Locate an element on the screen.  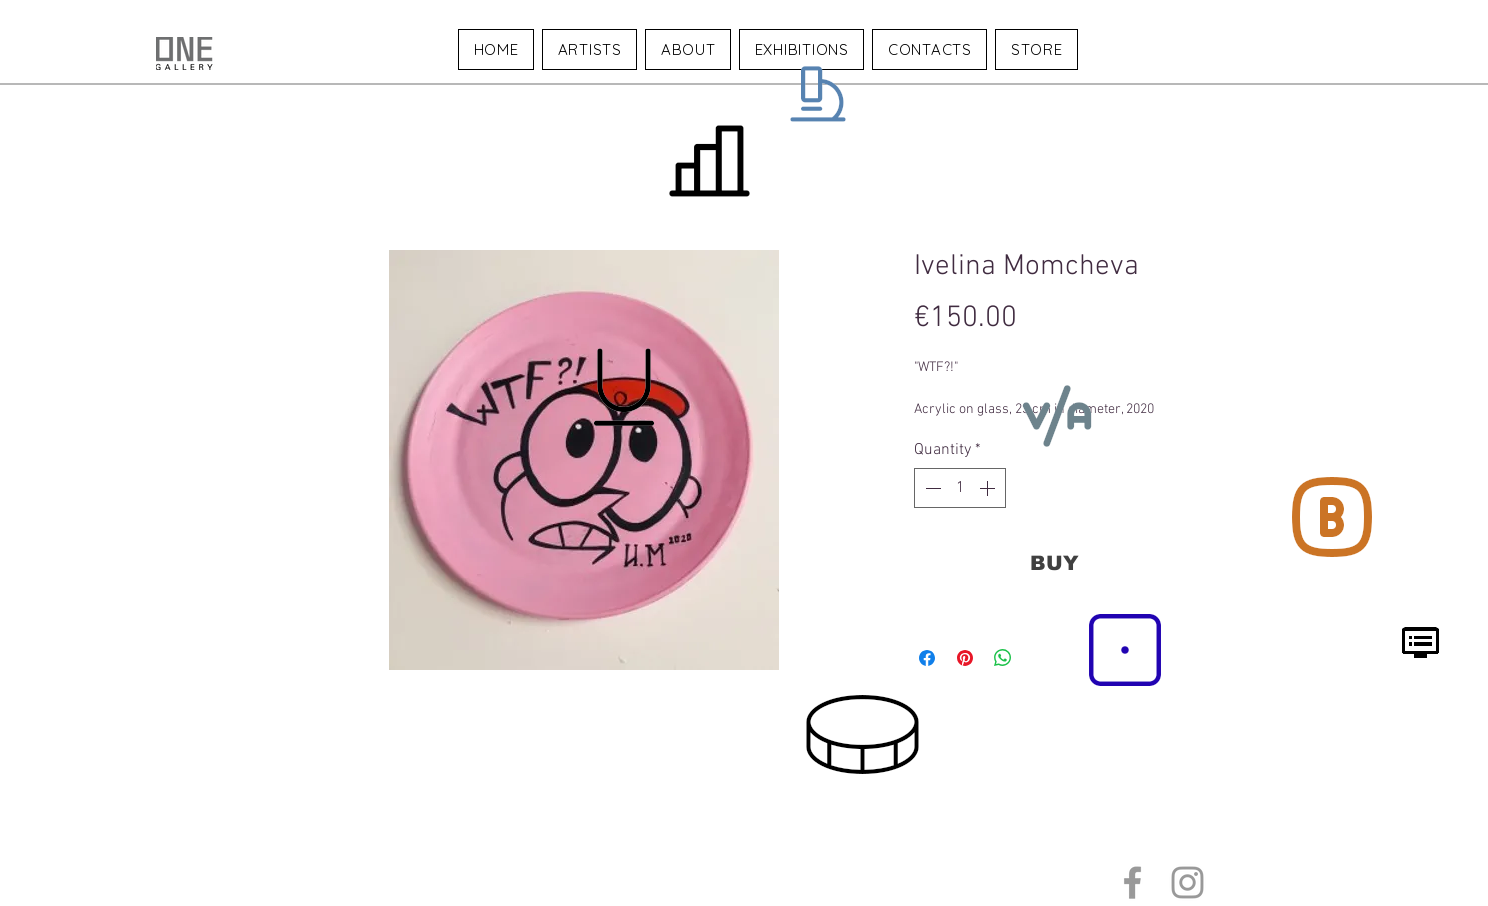
access DVR or recorded content is located at coordinates (1420, 642).